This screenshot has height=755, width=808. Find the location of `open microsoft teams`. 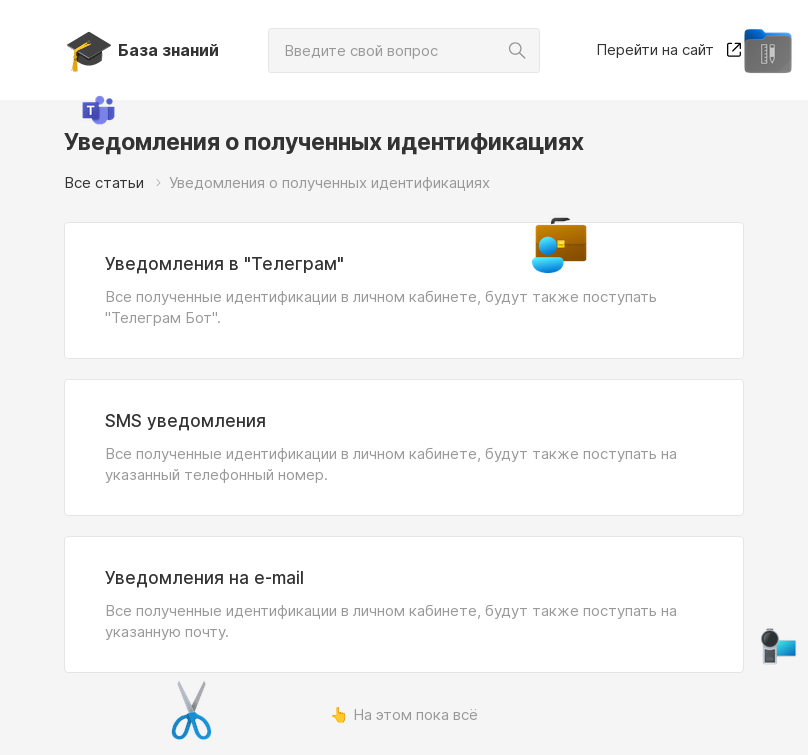

open microsoft teams is located at coordinates (98, 110).